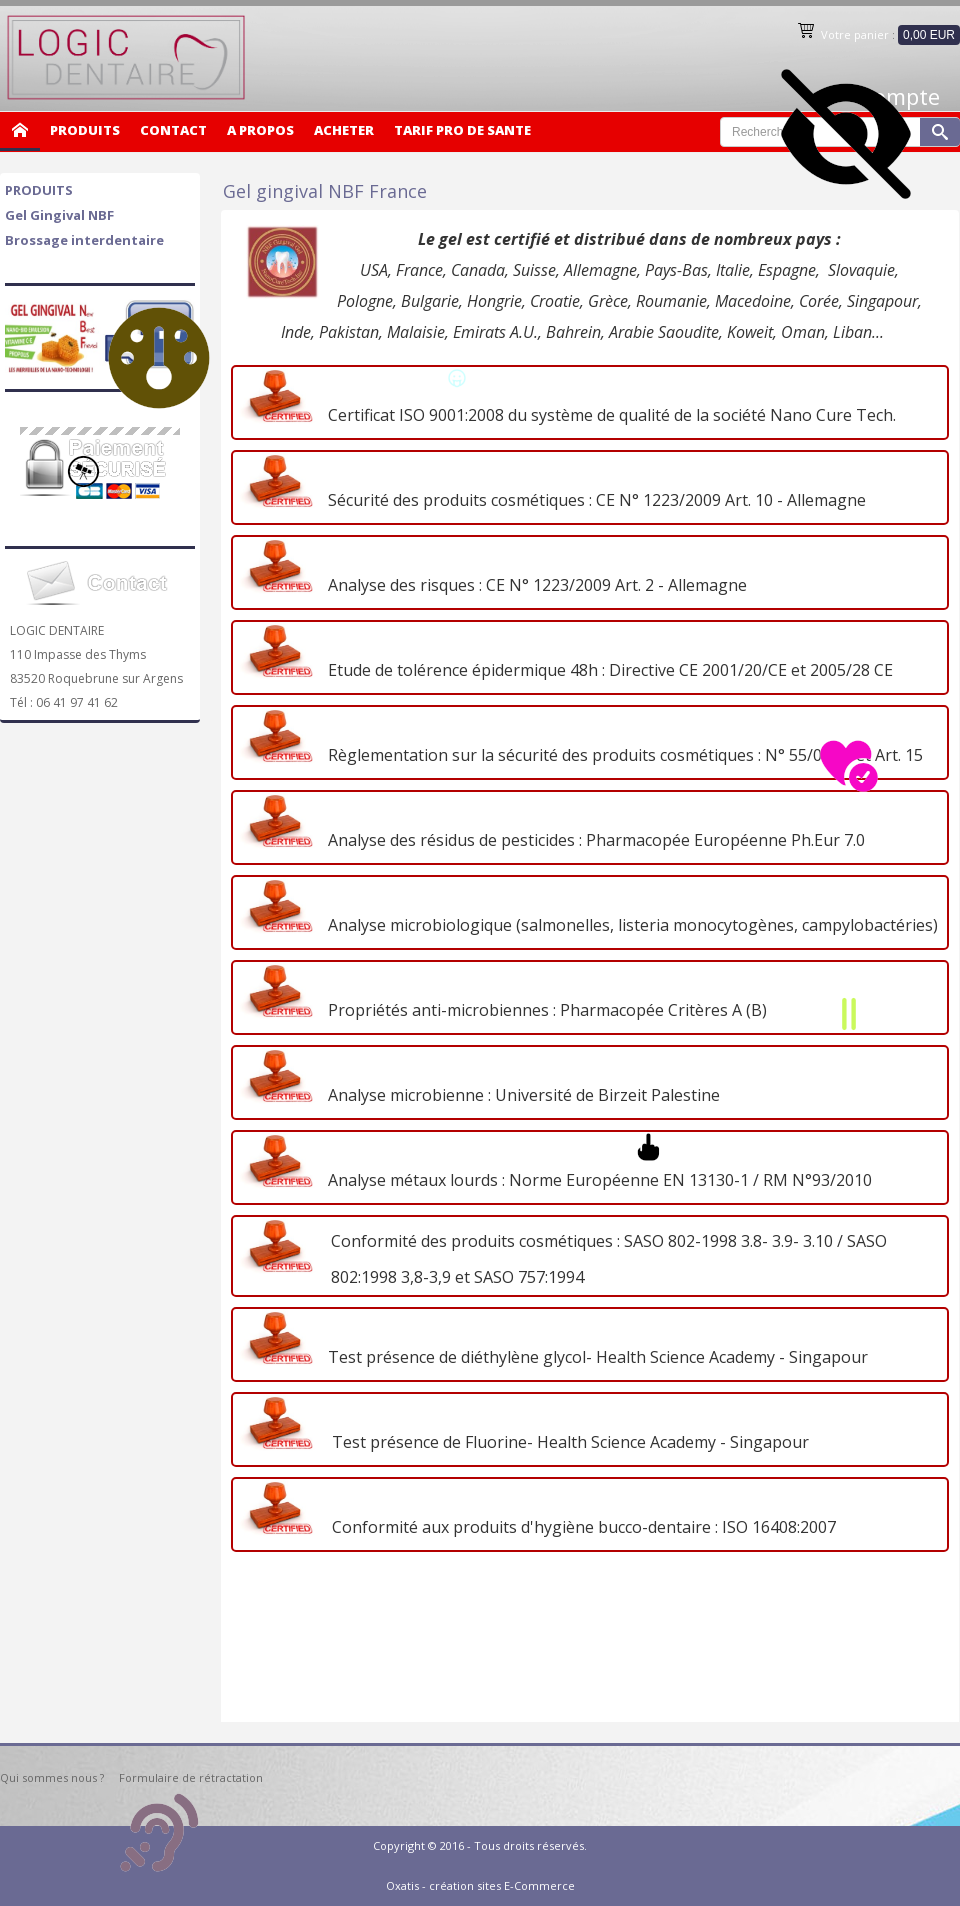  Describe the element at coordinates (83, 471) in the screenshot. I see `WPExplorer WordPress themes and resources logo` at that location.